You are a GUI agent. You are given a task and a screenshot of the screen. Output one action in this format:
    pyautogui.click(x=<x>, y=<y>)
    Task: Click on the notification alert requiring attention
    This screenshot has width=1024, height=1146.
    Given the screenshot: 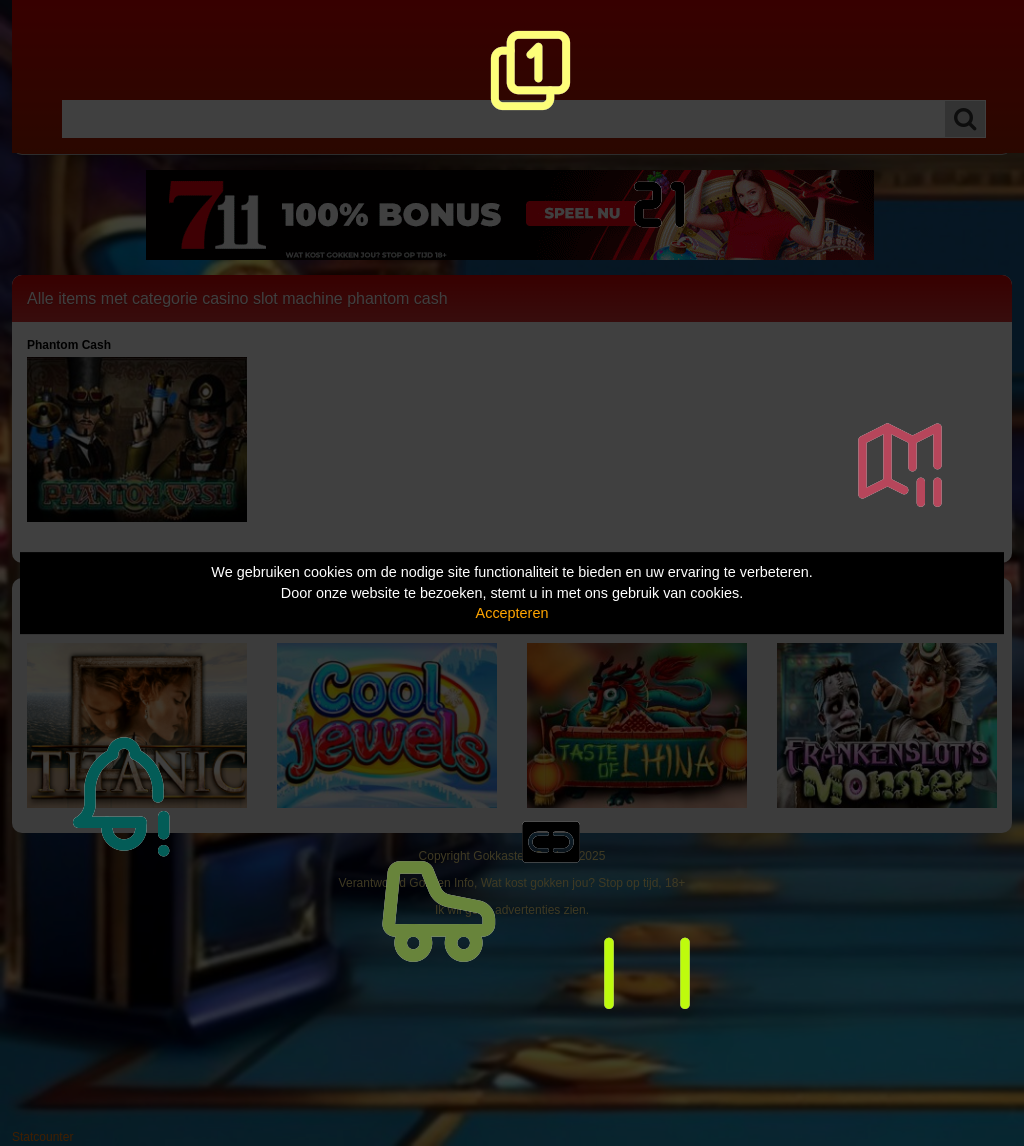 What is the action you would take?
    pyautogui.click(x=124, y=794)
    